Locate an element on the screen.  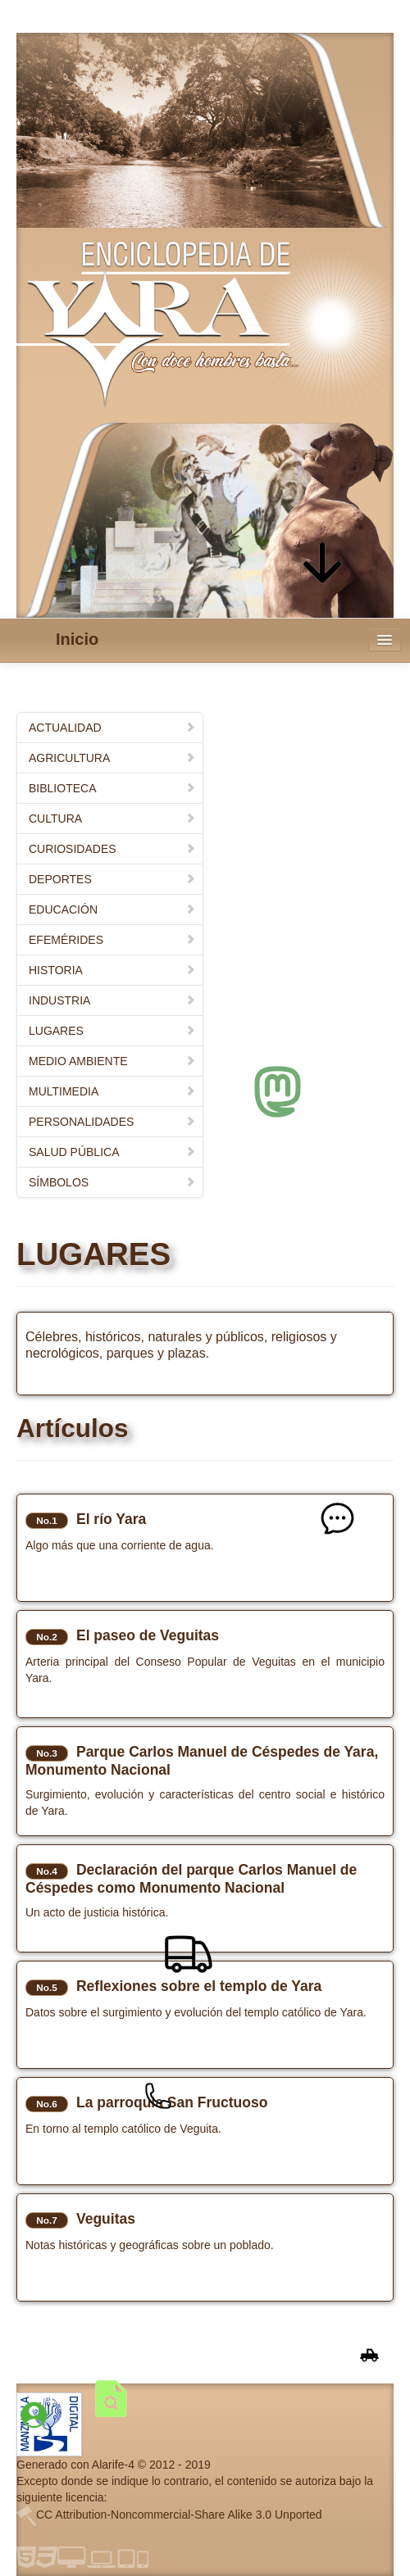
open chat or messaging is located at coordinates (337, 1517).